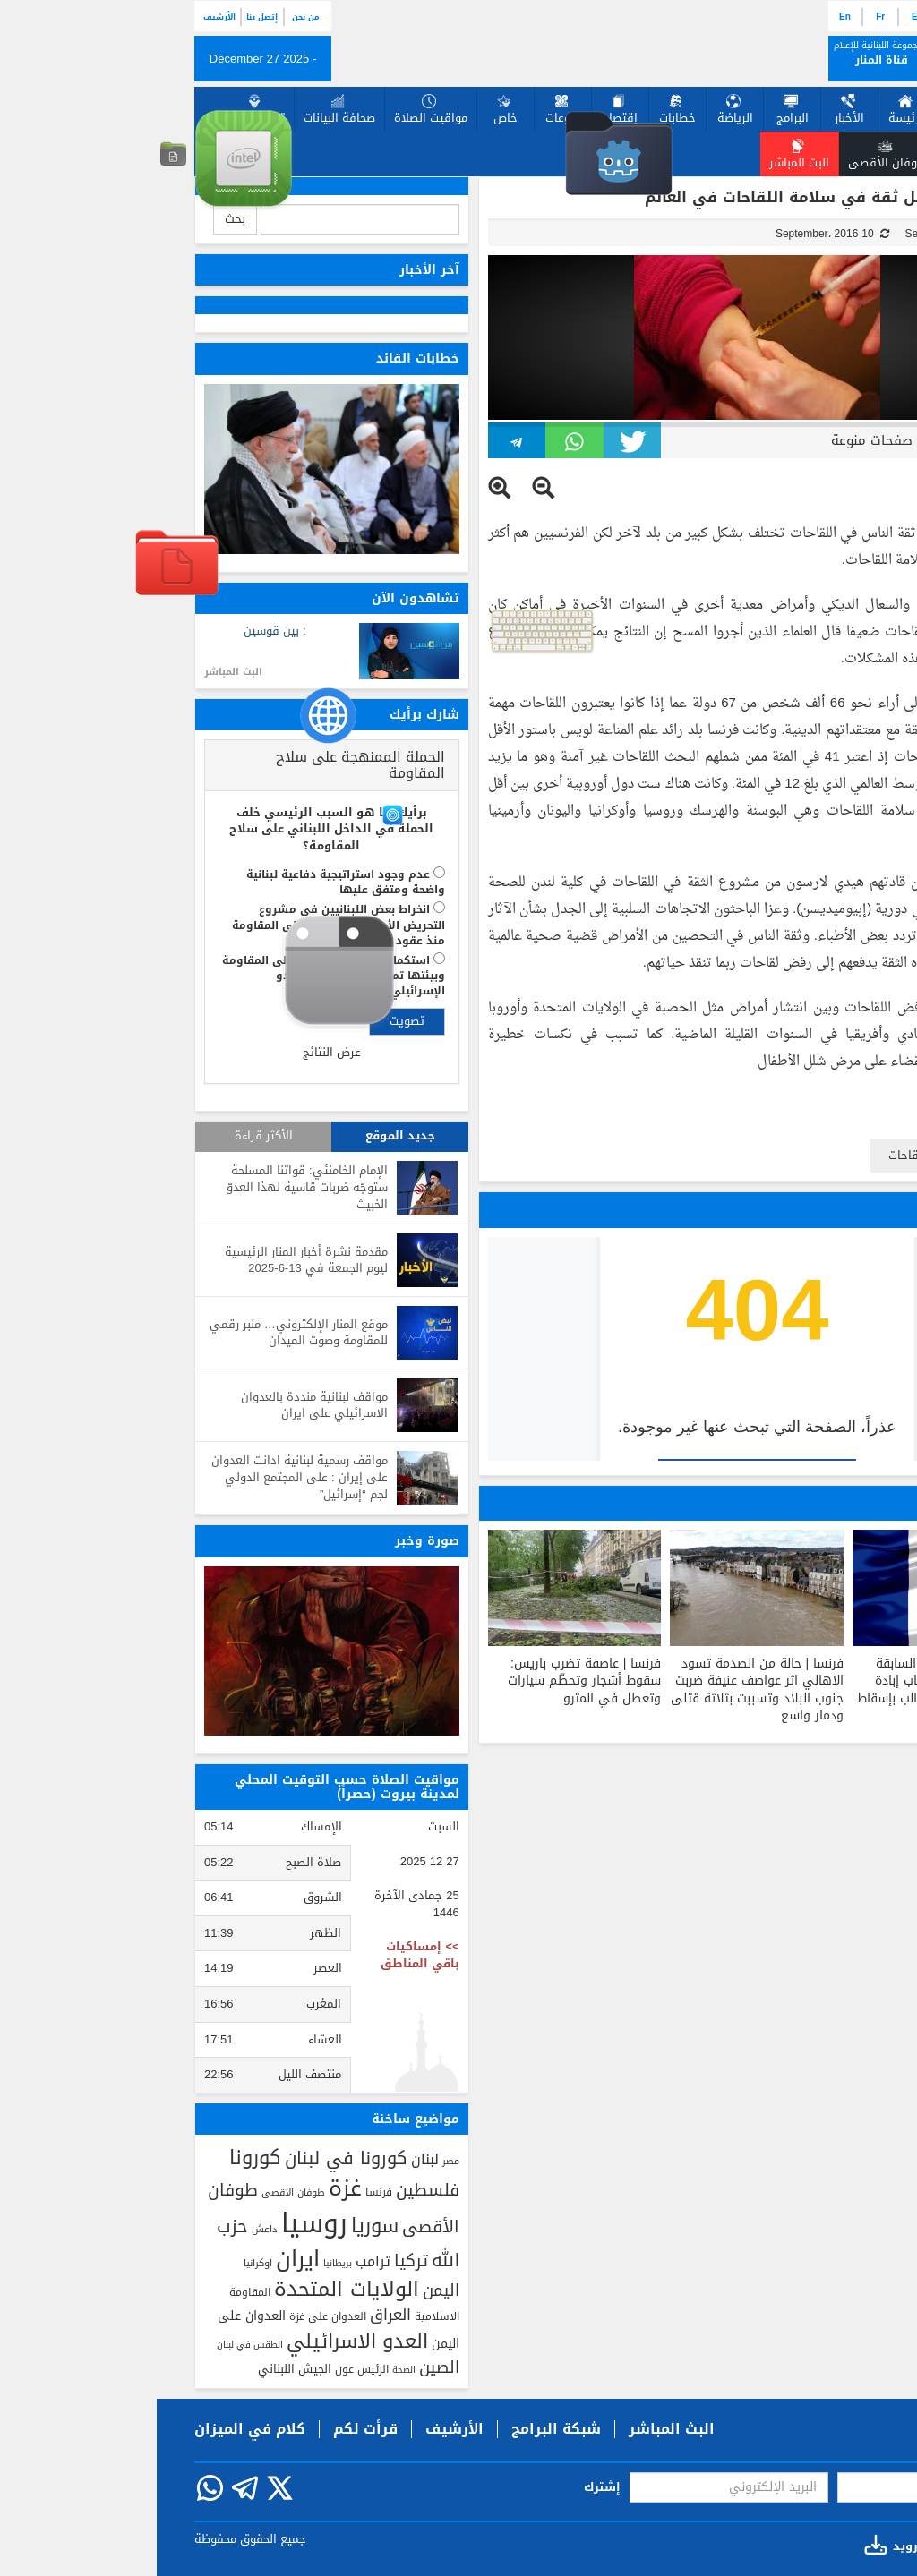 The image size is (917, 2576). What do you see at coordinates (392, 815) in the screenshot?
I see `open zen browser (twilight variant)` at bounding box center [392, 815].